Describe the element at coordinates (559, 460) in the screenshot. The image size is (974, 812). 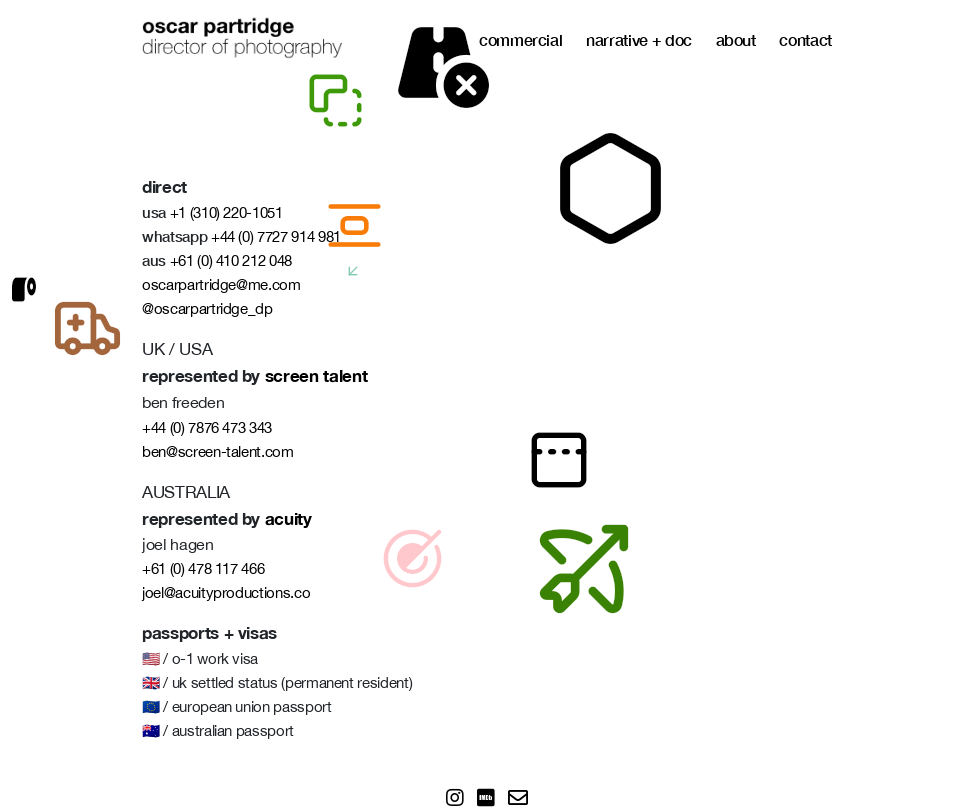
I see `toggle optional top panel visibility` at that location.